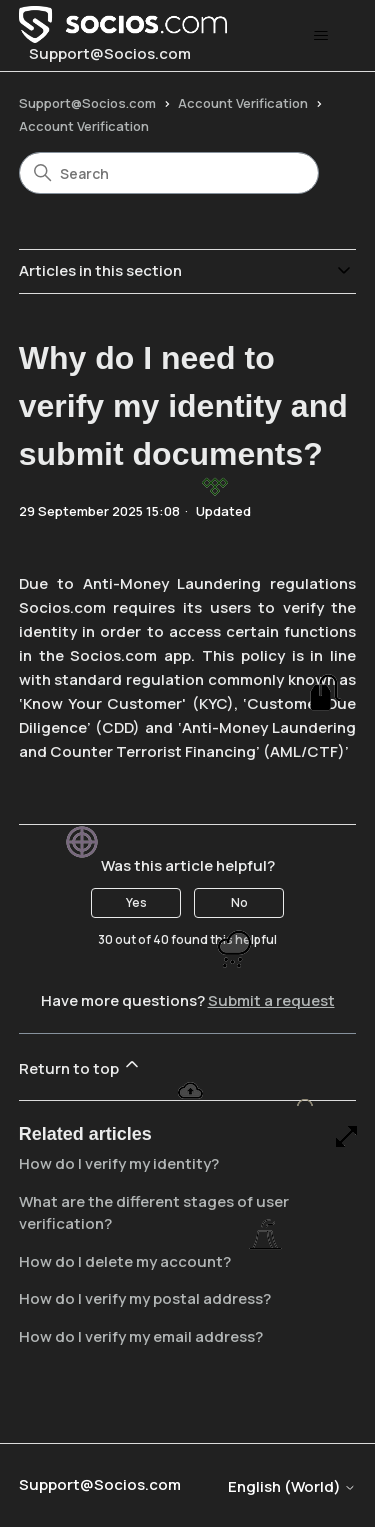 Image resolution: width=375 pixels, height=1527 pixels. Describe the element at coordinates (234, 948) in the screenshot. I see `indicates snowy weather conditions` at that location.